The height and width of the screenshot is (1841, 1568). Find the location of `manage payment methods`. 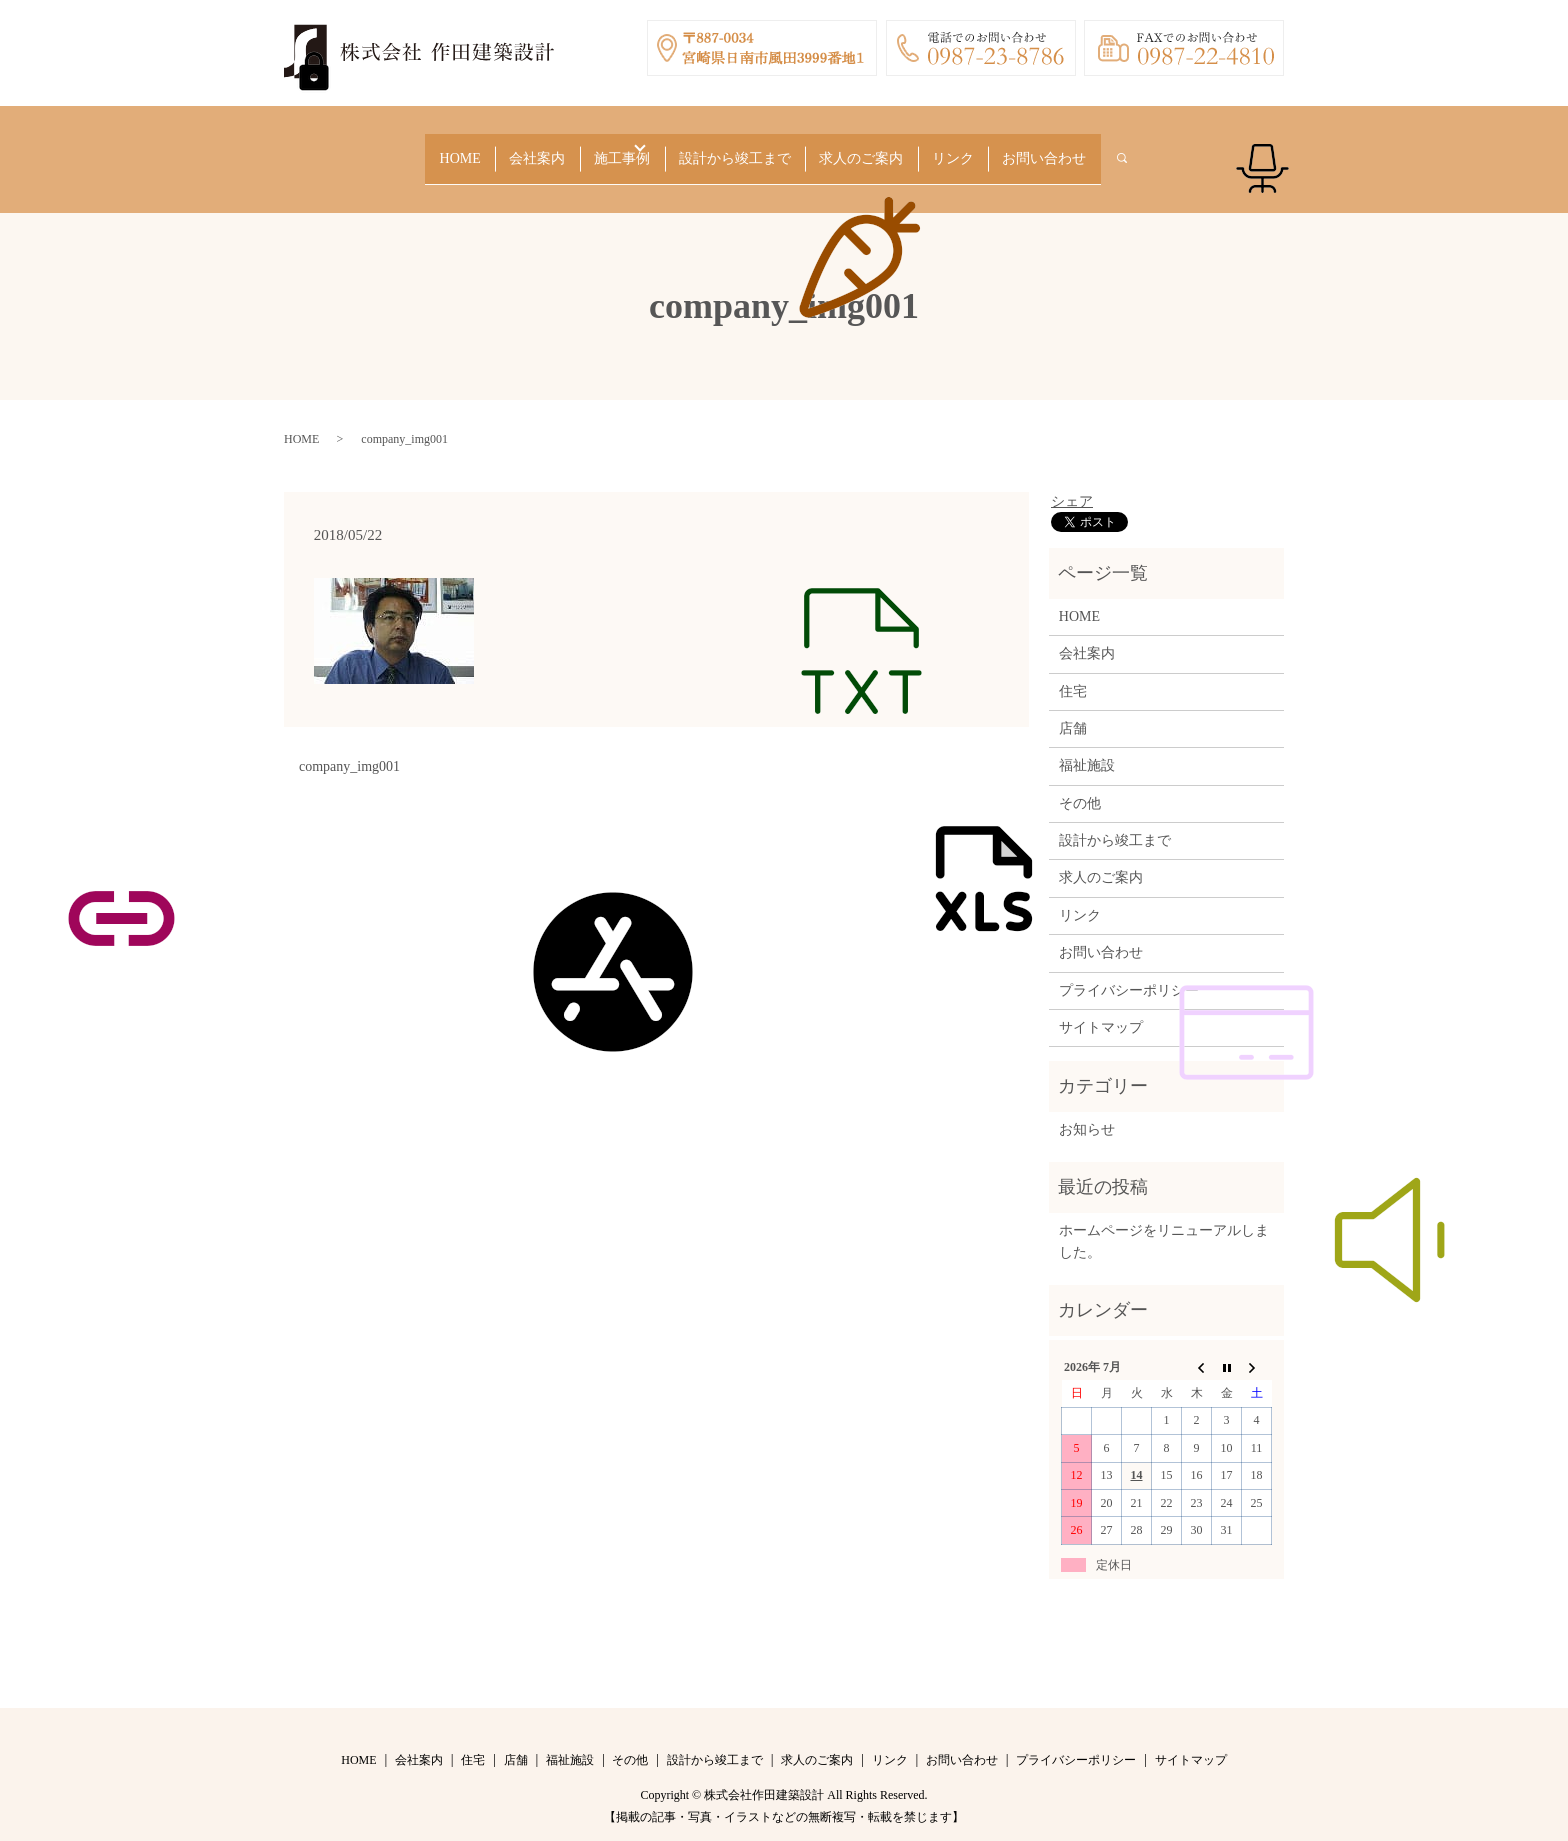

manage payment methods is located at coordinates (1246, 1032).